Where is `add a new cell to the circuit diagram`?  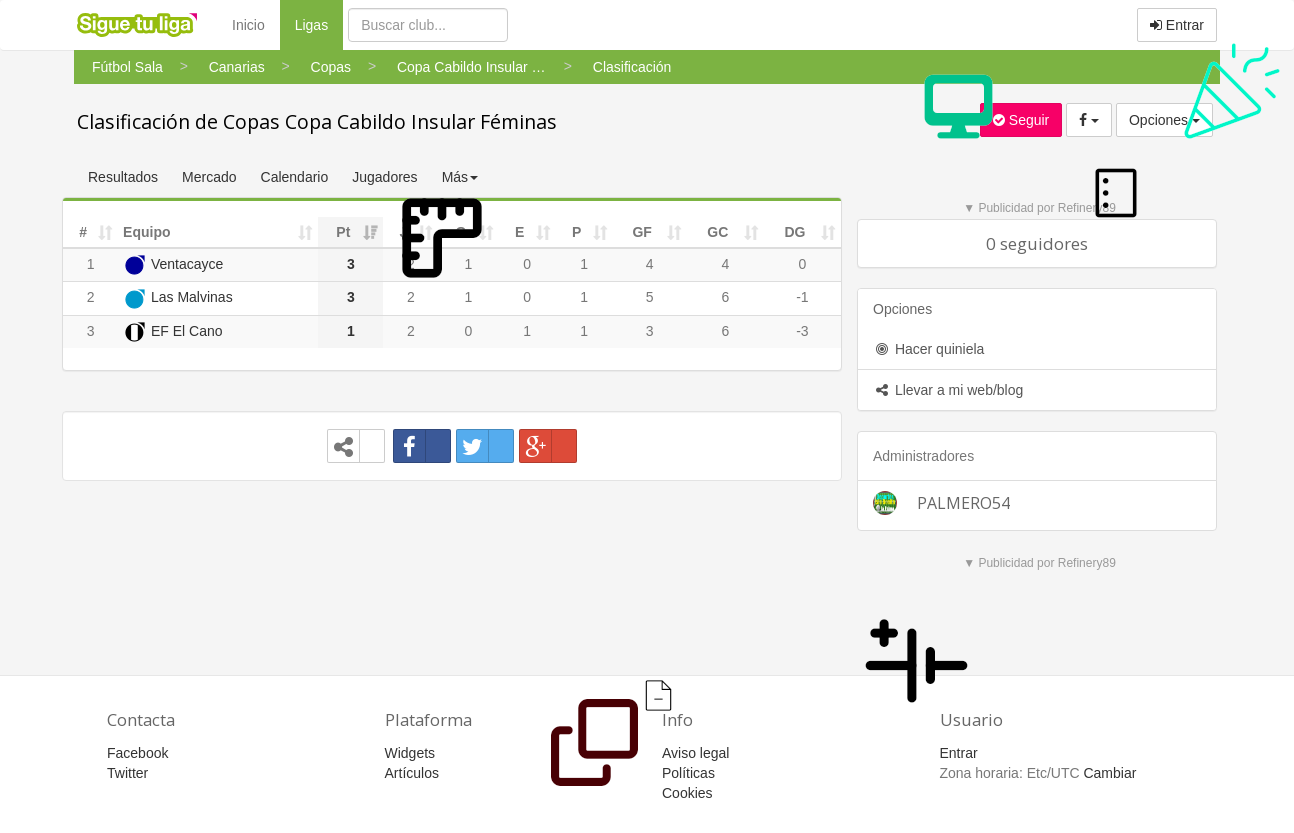
add a new cell to the circuit diagram is located at coordinates (916, 665).